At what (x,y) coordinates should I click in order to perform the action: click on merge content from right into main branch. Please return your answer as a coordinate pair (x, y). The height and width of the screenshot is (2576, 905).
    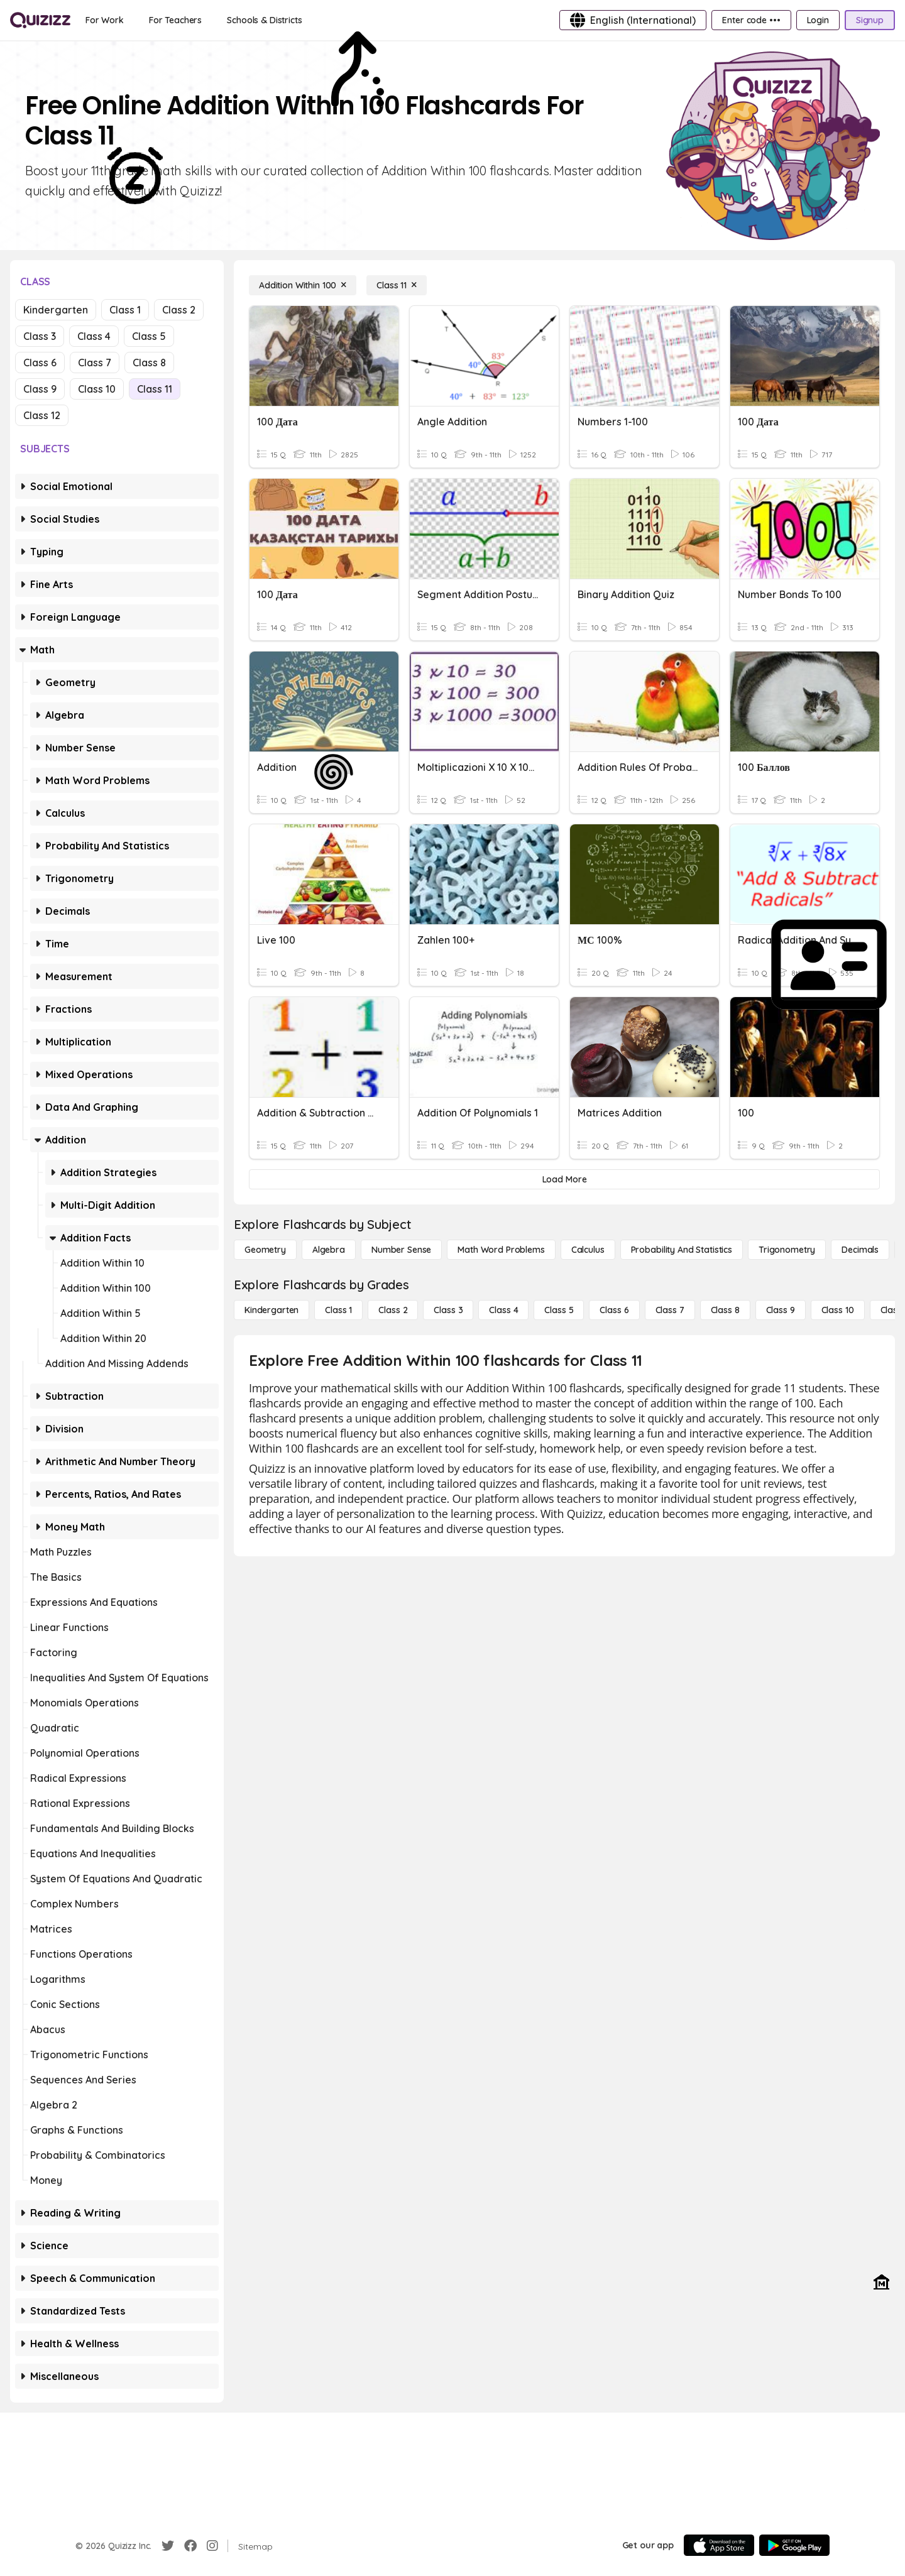
    Looking at the image, I should click on (358, 69).